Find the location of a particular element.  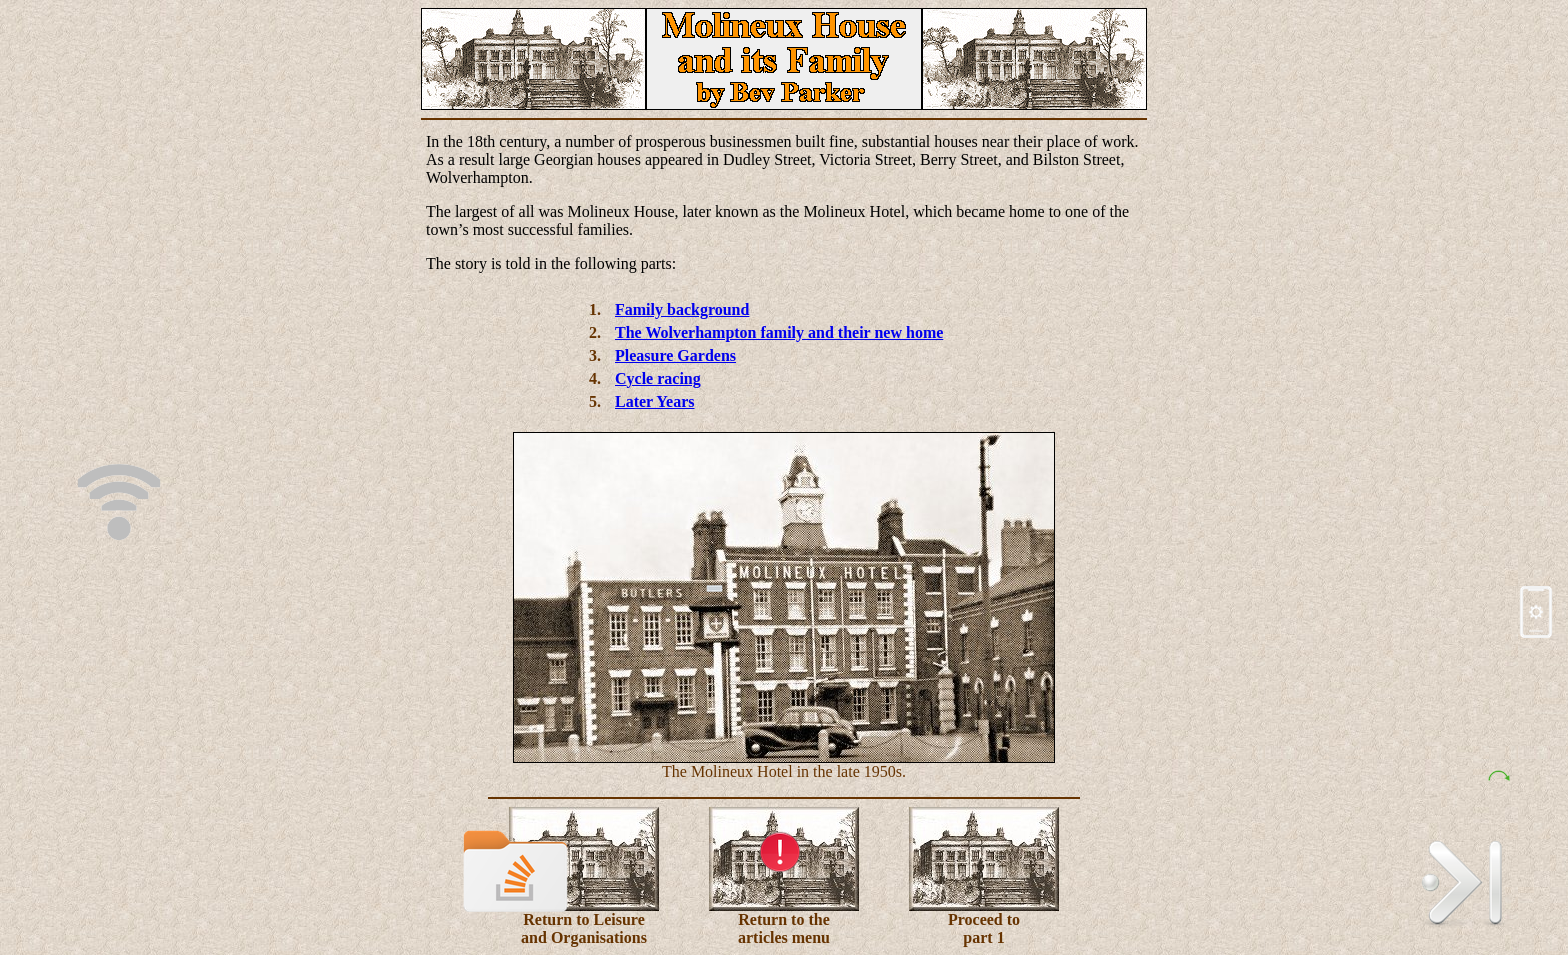

indicates kde connect is running in the system tray is located at coordinates (1536, 612).